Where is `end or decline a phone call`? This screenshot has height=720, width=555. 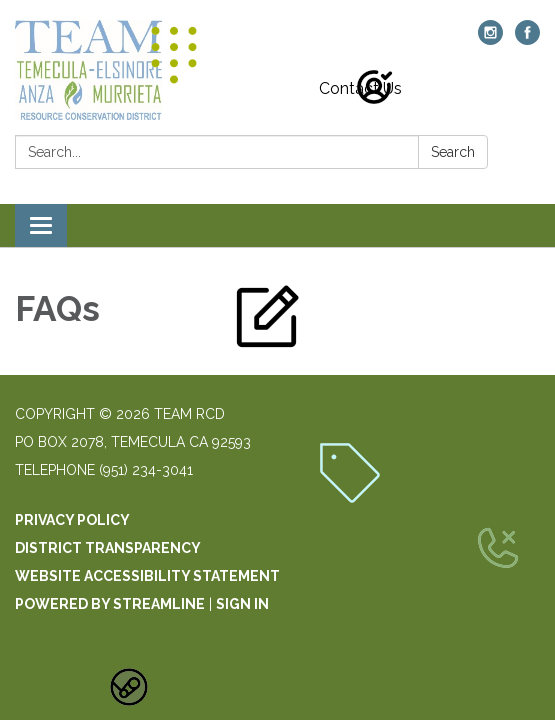
end or decline a phone call is located at coordinates (499, 547).